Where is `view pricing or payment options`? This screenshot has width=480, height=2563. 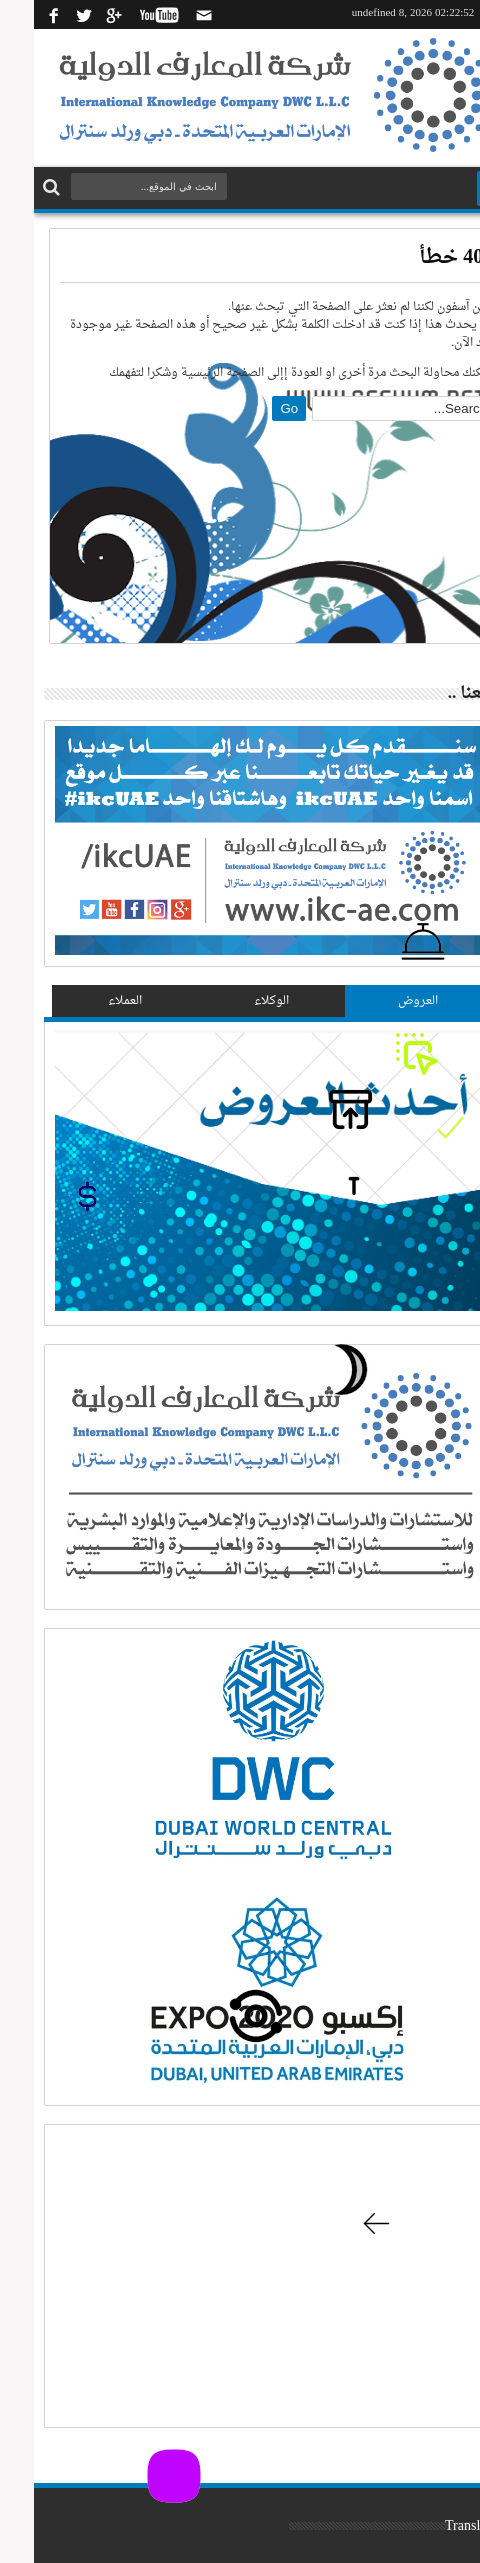
view pricing or payment options is located at coordinates (87, 1196).